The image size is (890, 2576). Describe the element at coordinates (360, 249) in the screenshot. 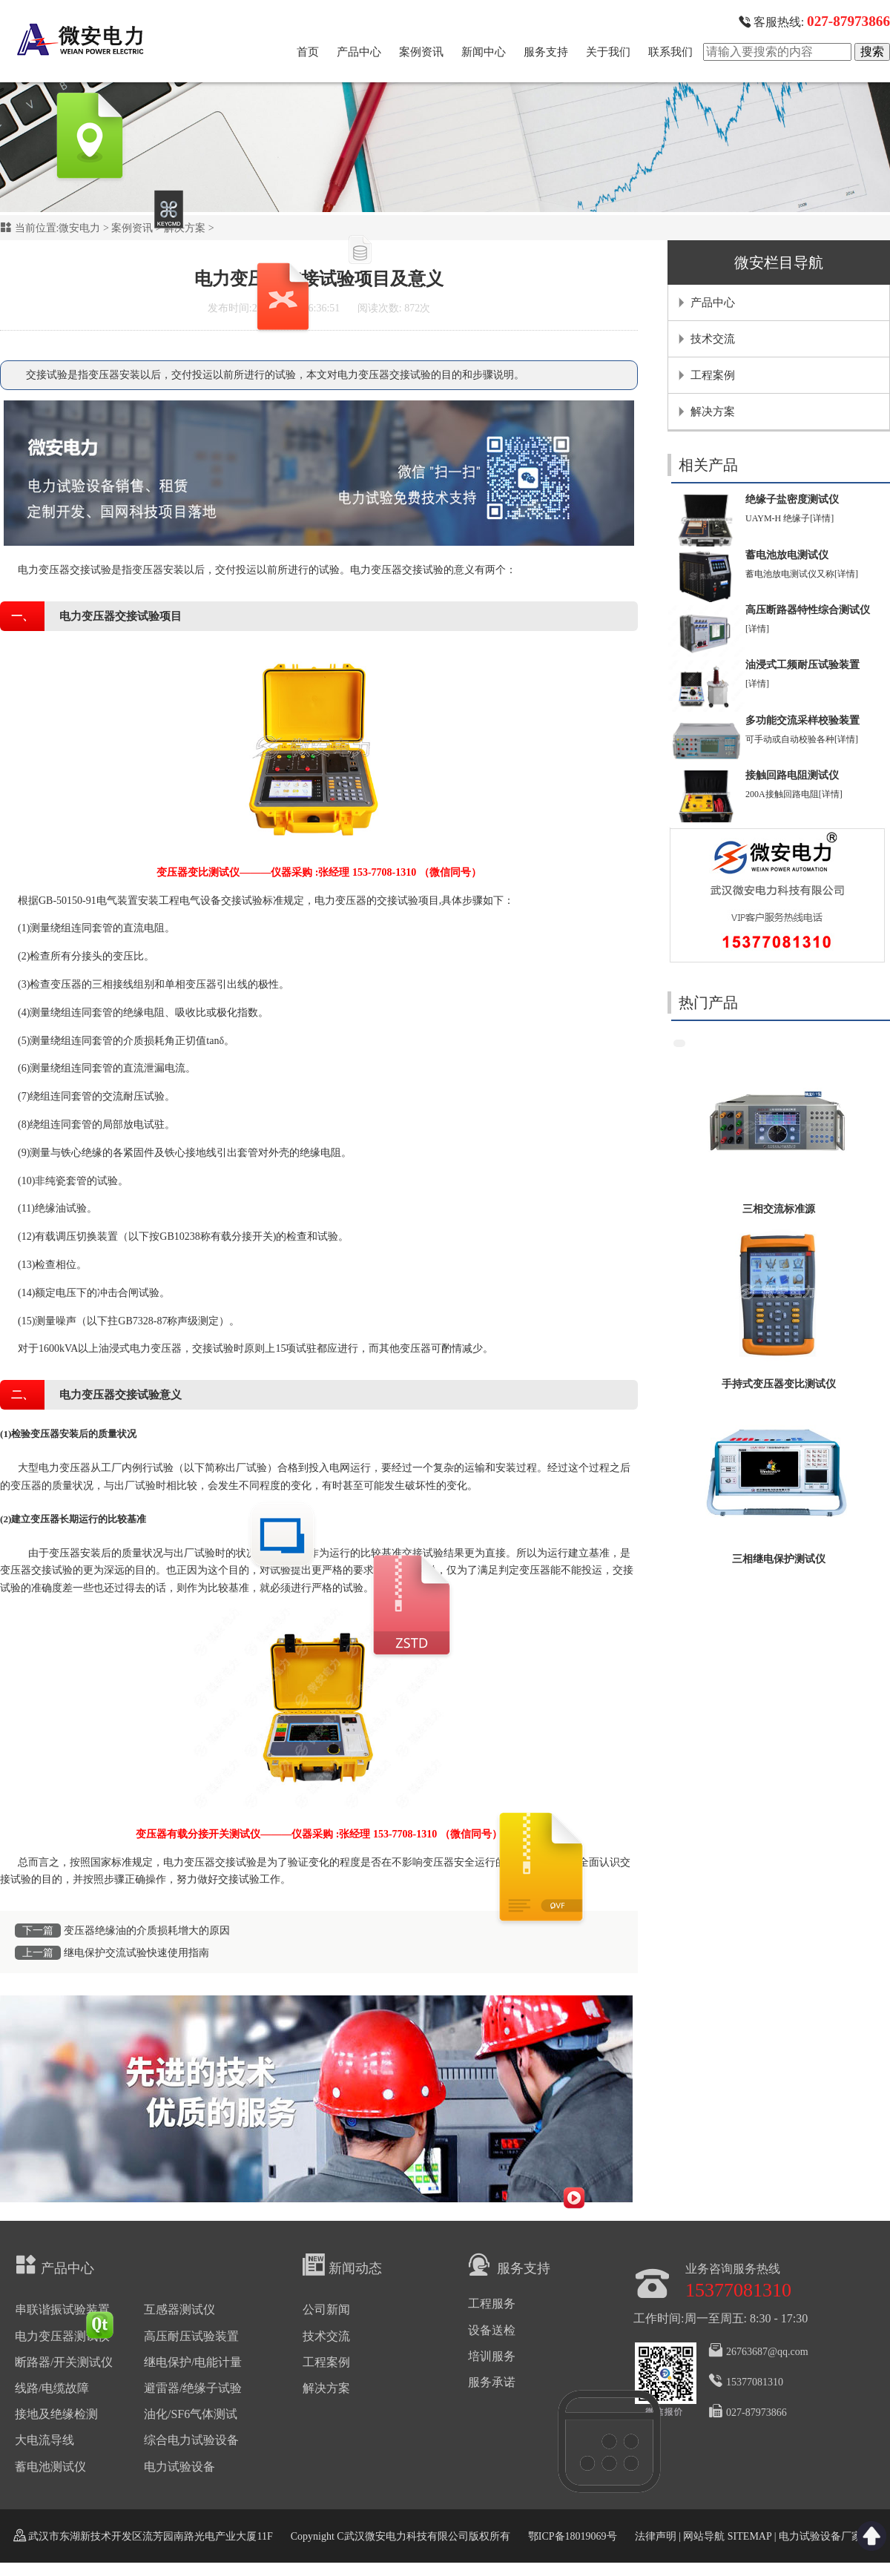

I see `sqlite3 database file` at that location.